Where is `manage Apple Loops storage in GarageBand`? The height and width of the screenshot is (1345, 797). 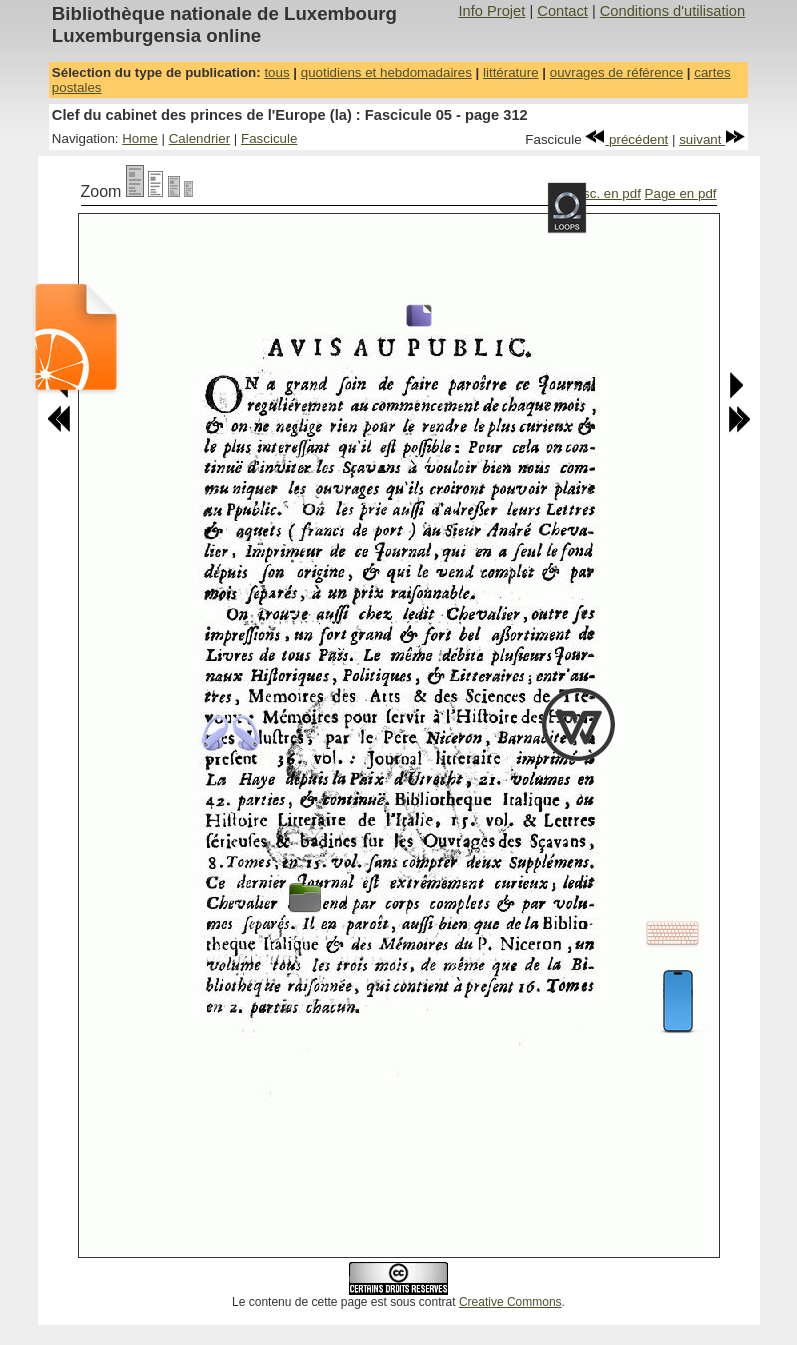 manage Apple Loops storage in GarageBand is located at coordinates (567, 209).